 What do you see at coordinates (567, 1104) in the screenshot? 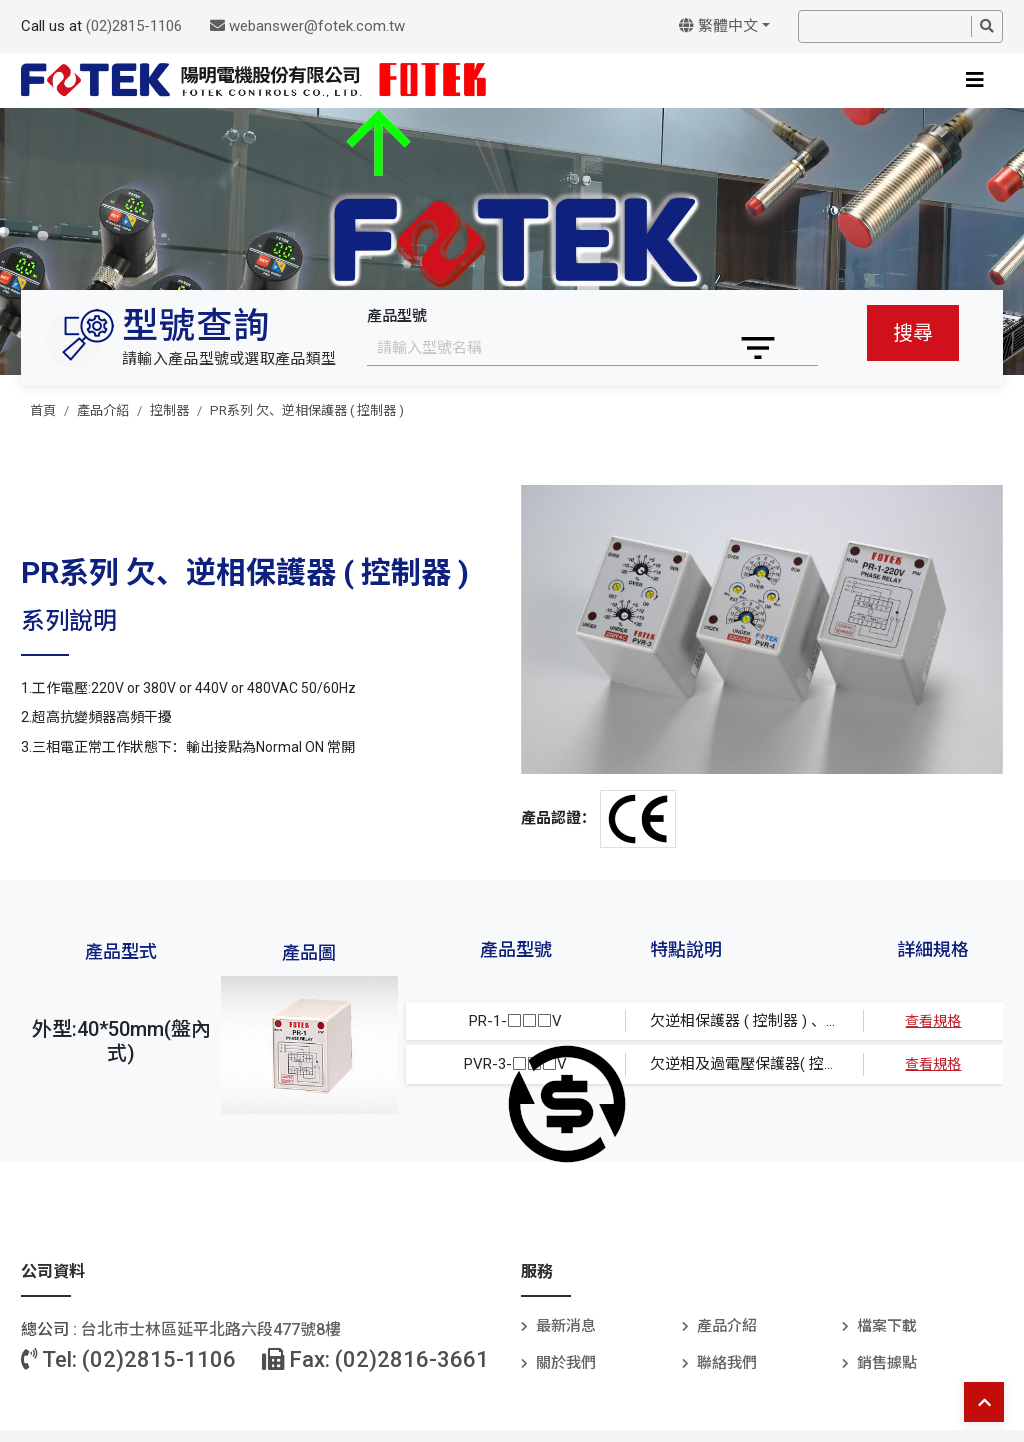
I see `currency exchange or conversion` at bounding box center [567, 1104].